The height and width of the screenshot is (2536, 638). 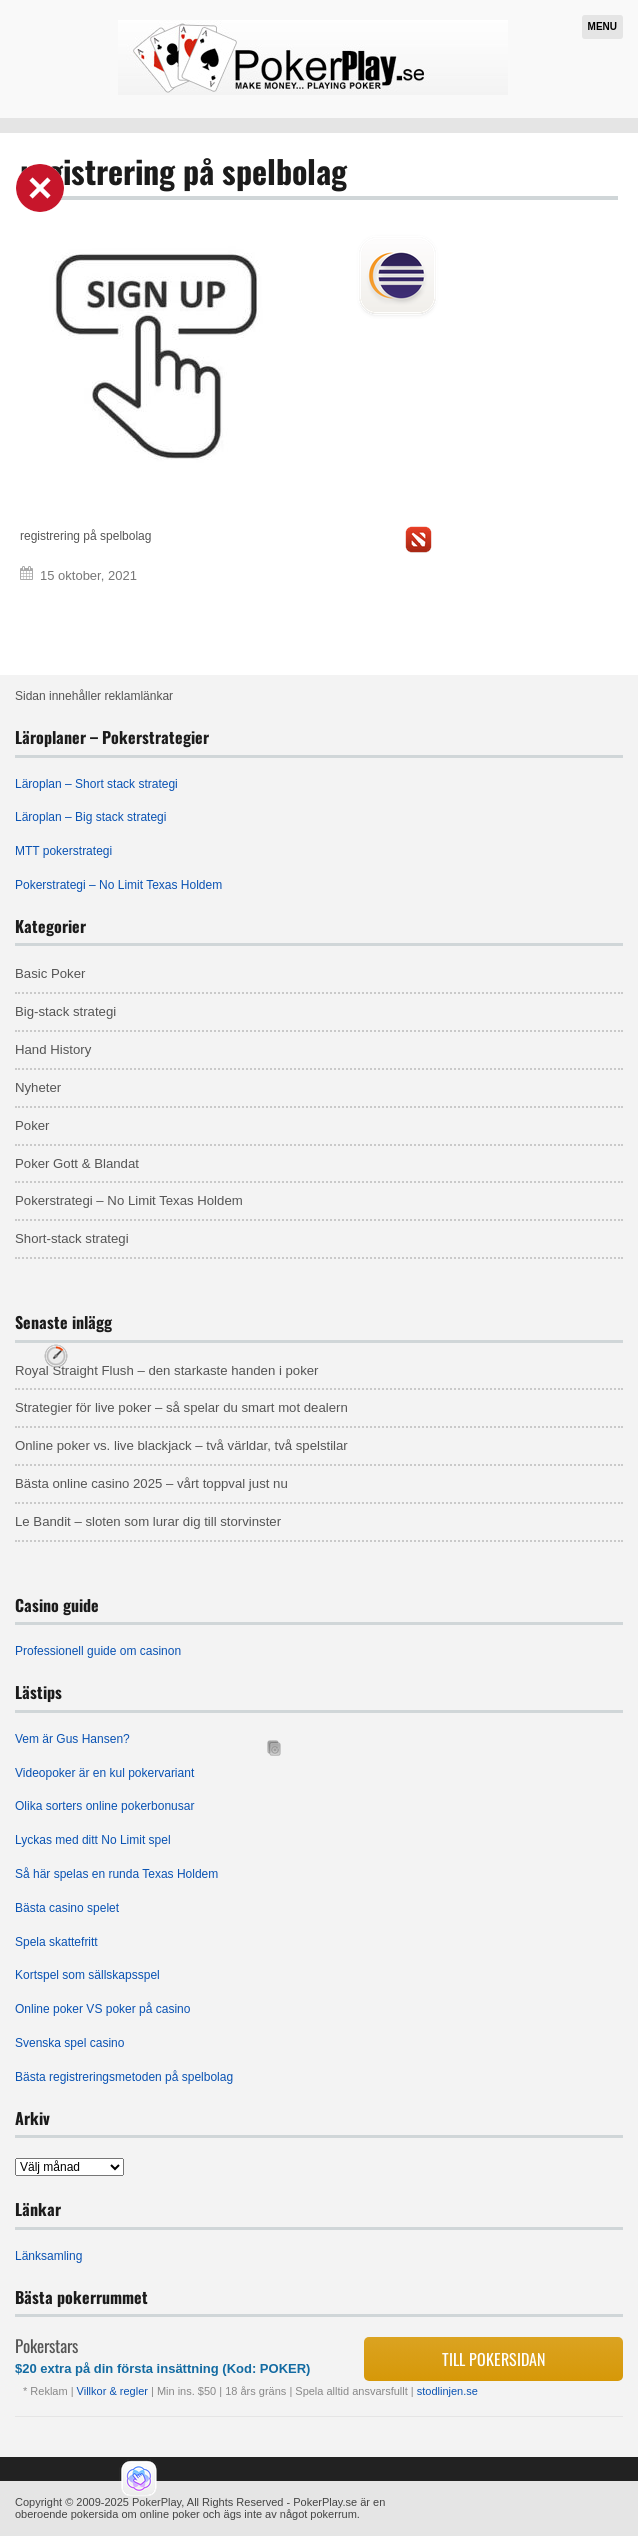 What do you see at coordinates (418, 539) in the screenshot?
I see `launch Dota 2` at bounding box center [418, 539].